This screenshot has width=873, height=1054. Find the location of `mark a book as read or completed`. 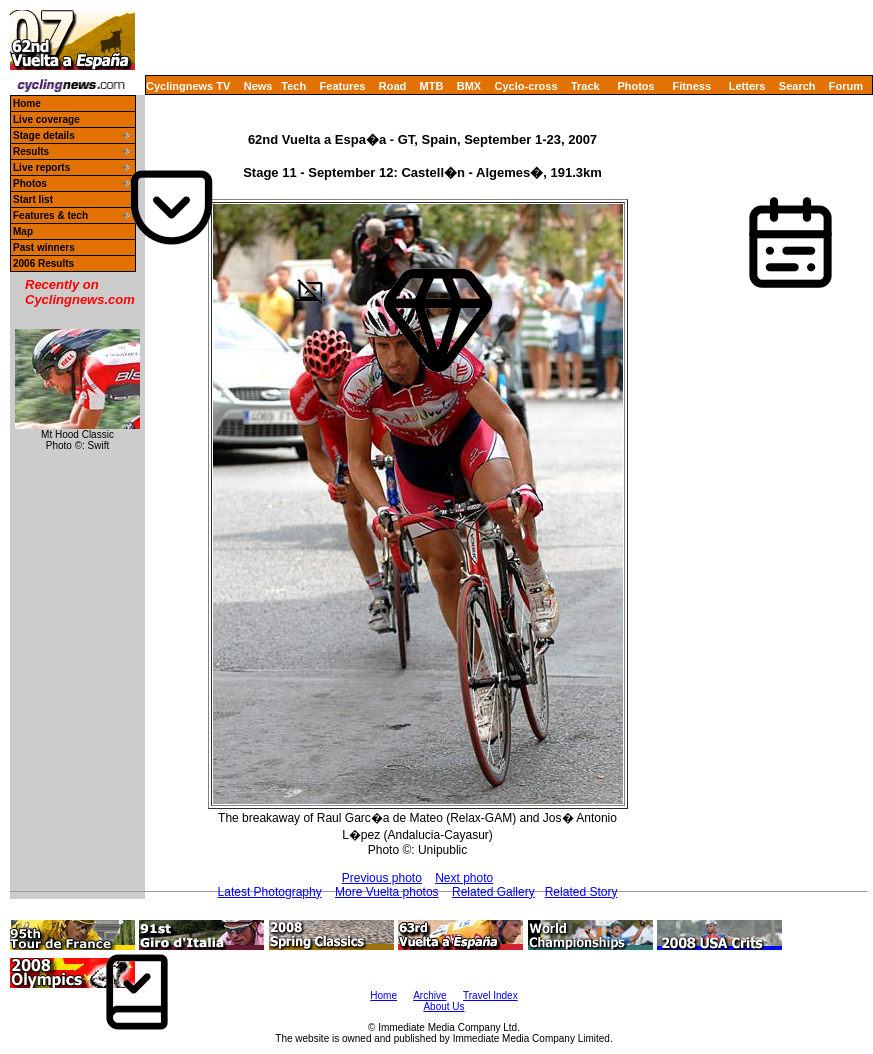

mark a book as read or completed is located at coordinates (137, 992).